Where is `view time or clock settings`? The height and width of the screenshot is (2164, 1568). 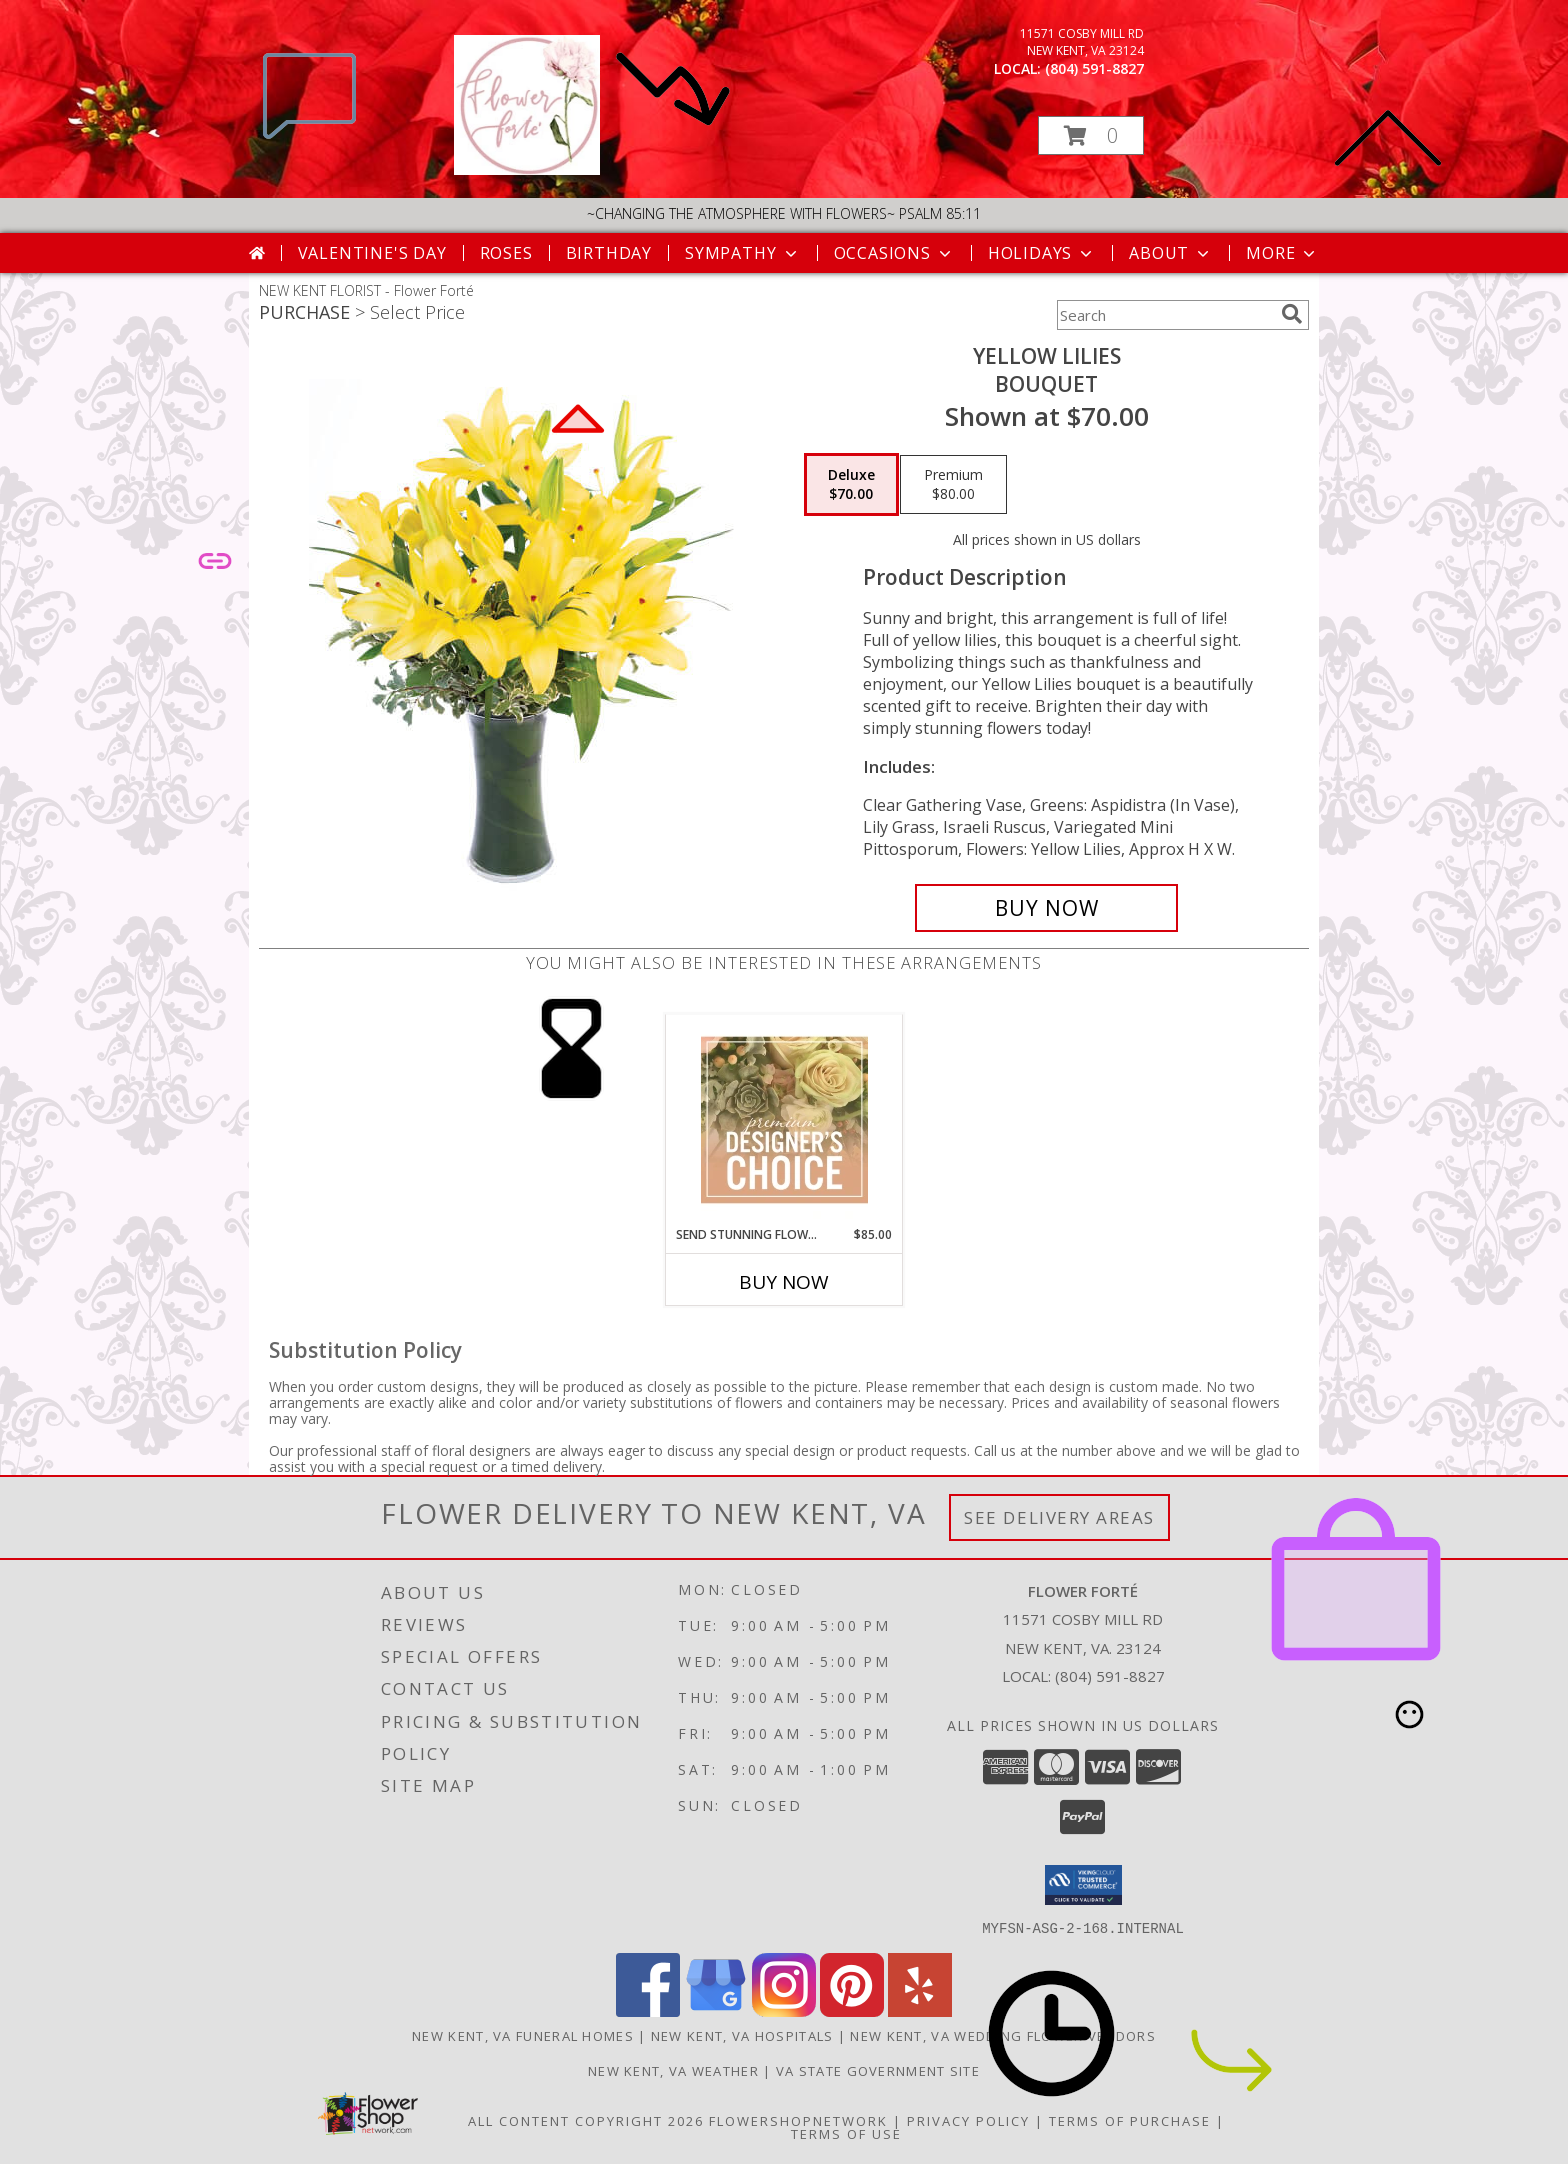
view time or clock settings is located at coordinates (1051, 2033).